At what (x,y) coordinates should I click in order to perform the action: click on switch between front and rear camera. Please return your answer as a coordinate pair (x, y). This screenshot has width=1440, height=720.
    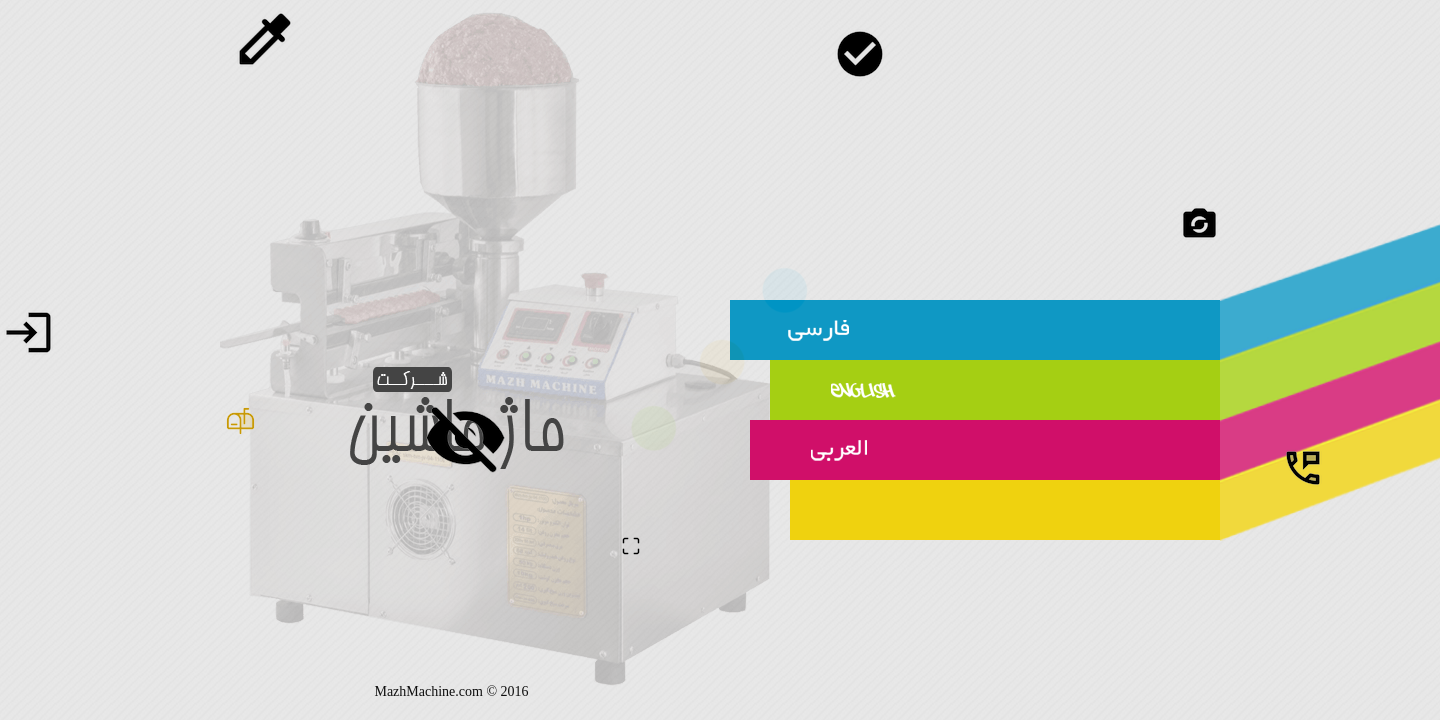
    Looking at the image, I should click on (1199, 224).